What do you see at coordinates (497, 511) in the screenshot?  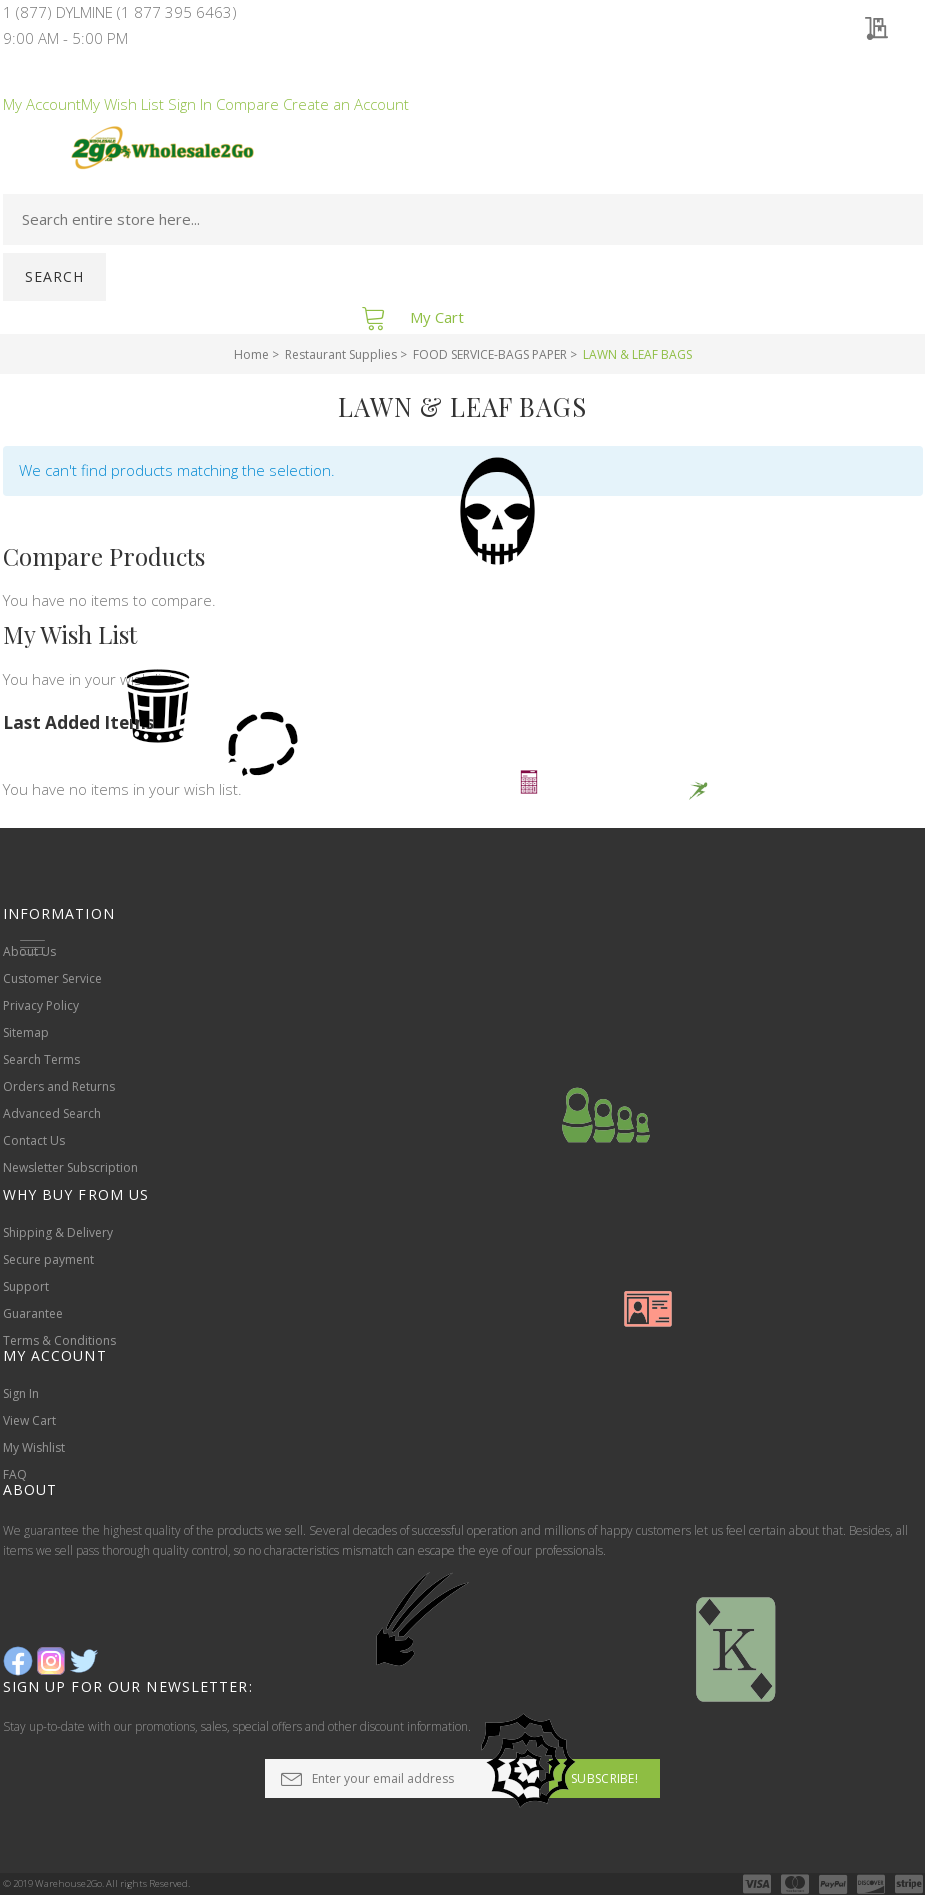 I see `select skull mask avatar or character cosmetic` at bounding box center [497, 511].